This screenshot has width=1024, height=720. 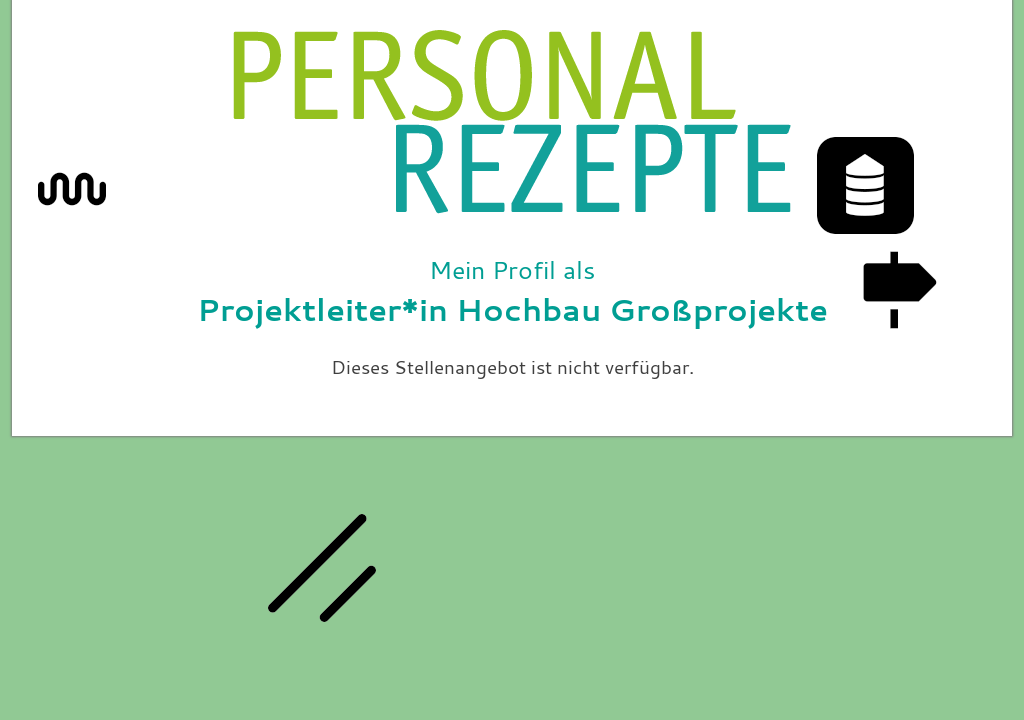 What do you see at coordinates (898, 290) in the screenshot?
I see `get directions or navigate to a destination` at bounding box center [898, 290].